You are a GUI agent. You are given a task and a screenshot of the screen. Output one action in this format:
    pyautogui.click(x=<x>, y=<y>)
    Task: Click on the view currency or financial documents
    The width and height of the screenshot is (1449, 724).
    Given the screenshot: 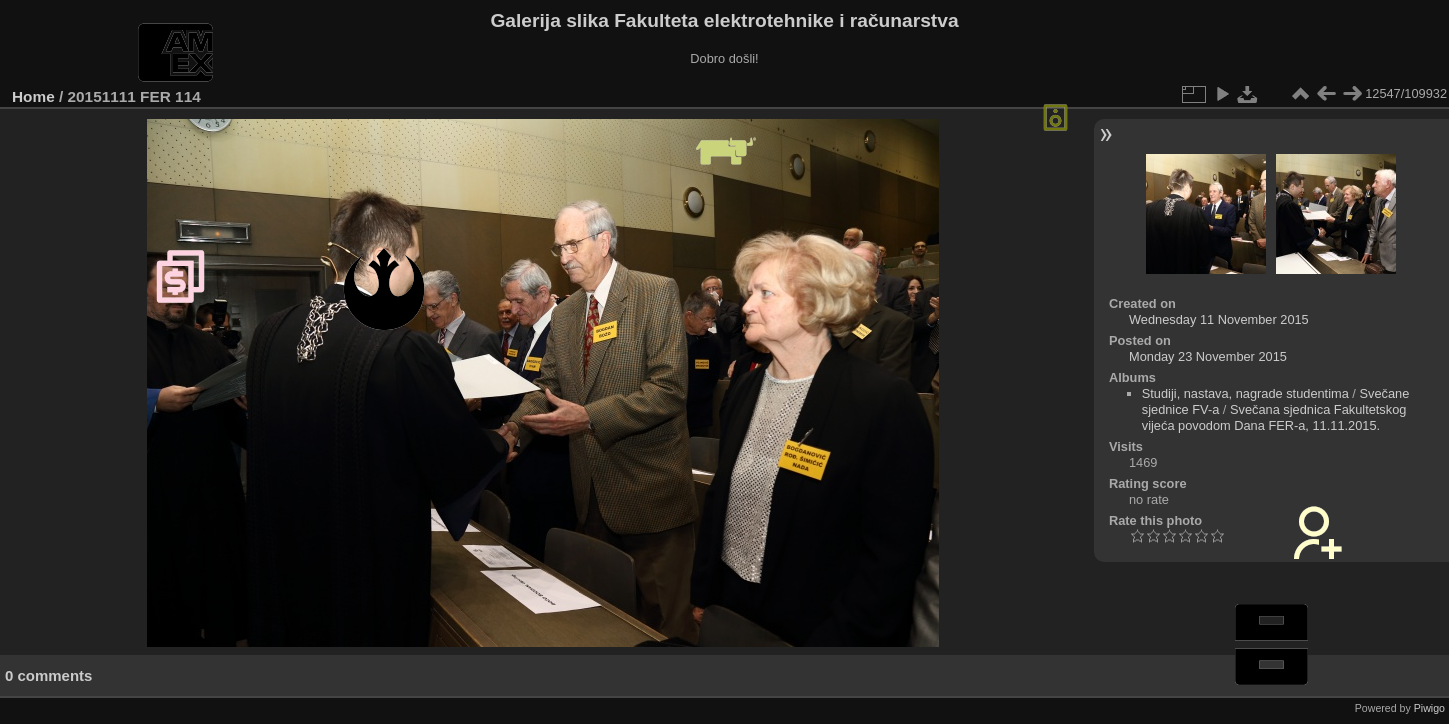 What is the action you would take?
    pyautogui.click(x=180, y=276)
    